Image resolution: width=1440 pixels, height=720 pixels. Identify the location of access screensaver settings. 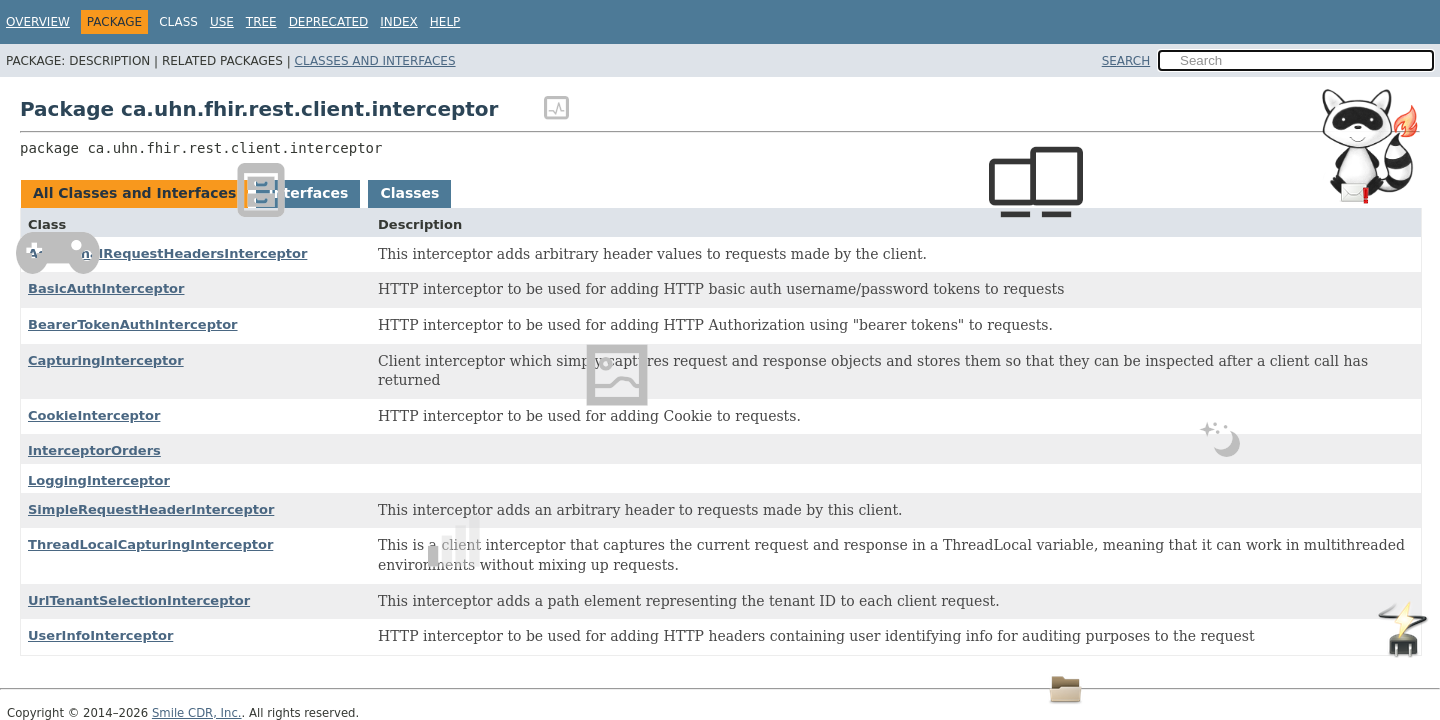
(1219, 436).